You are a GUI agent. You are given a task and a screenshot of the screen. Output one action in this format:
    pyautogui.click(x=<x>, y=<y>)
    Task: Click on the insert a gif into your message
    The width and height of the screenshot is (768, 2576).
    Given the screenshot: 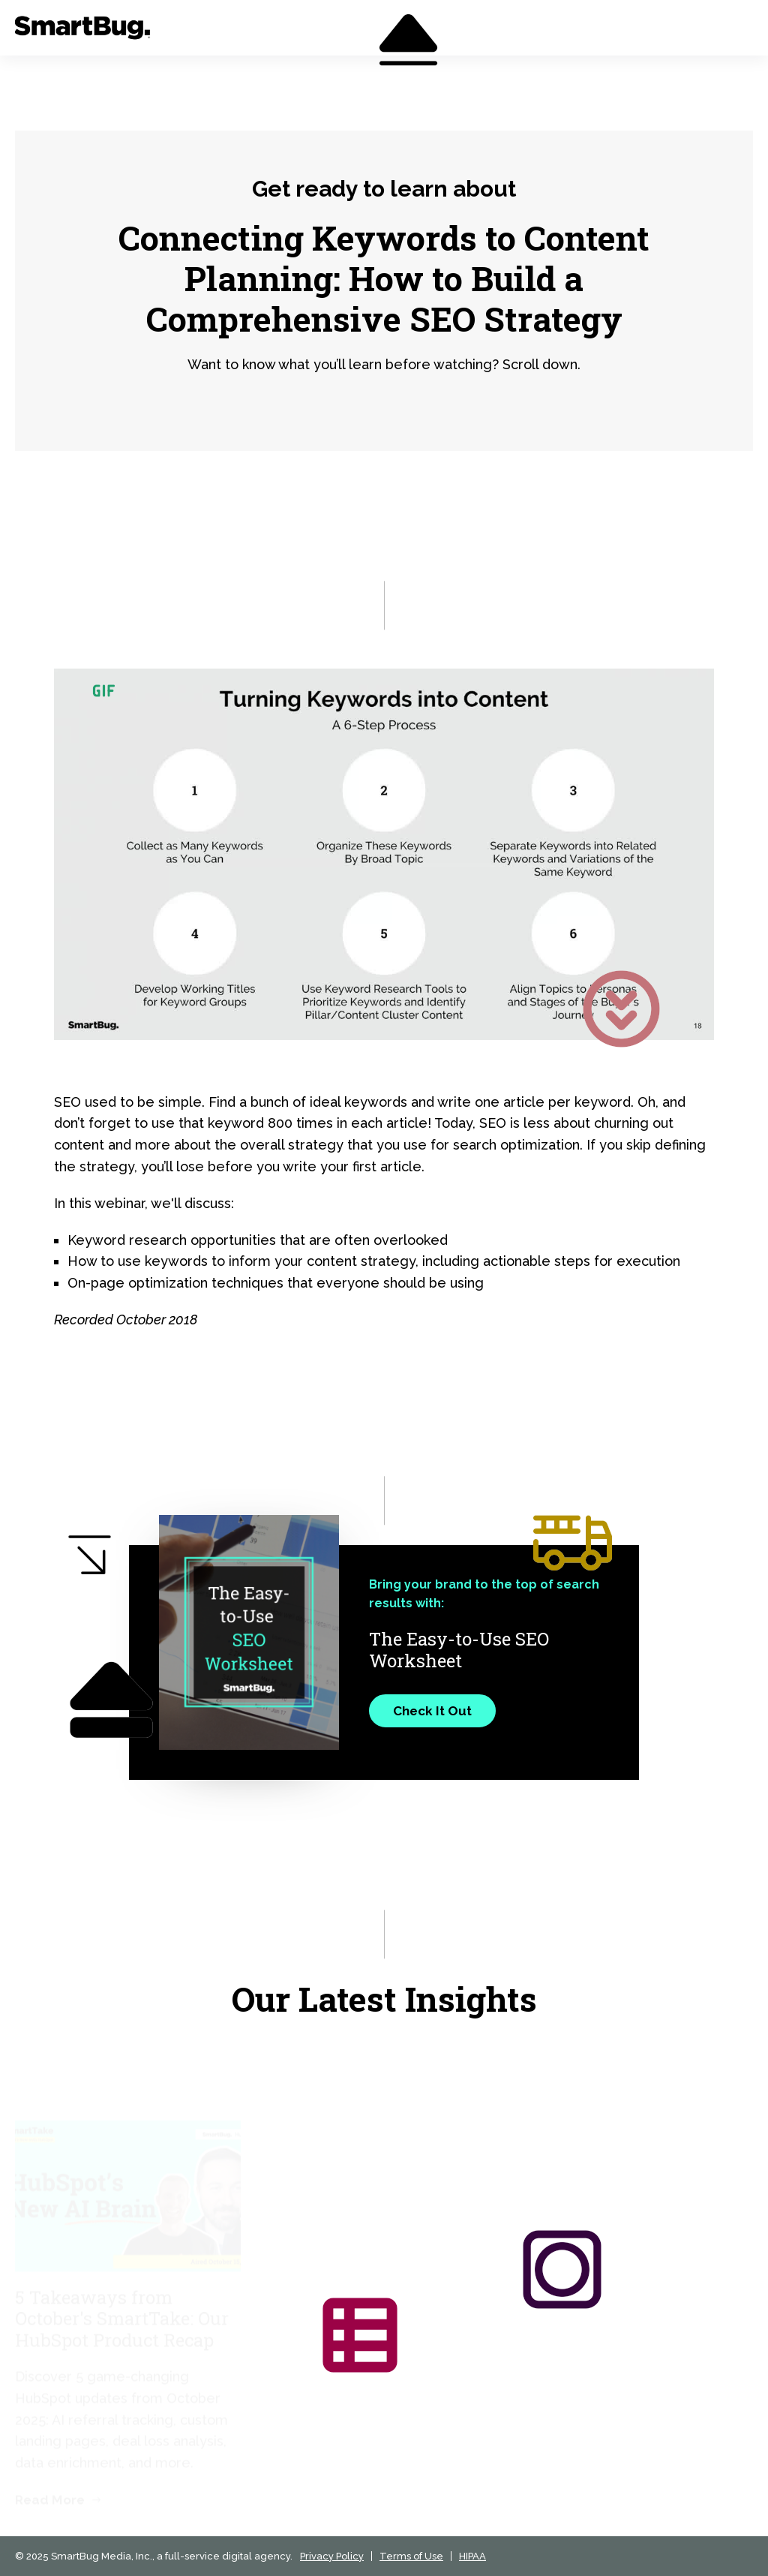 What is the action you would take?
    pyautogui.click(x=104, y=690)
    